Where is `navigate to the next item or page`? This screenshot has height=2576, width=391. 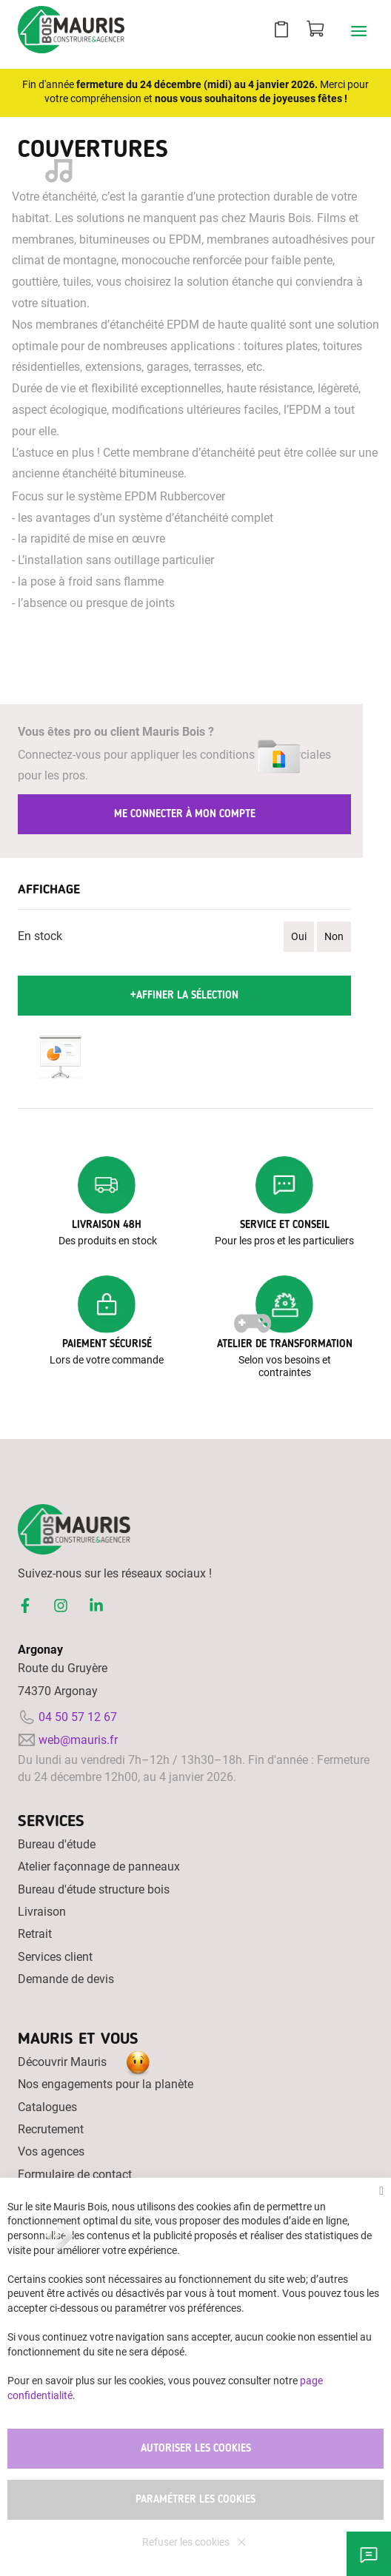 navigate to the next item or page is located at coordinates (59, 2235).